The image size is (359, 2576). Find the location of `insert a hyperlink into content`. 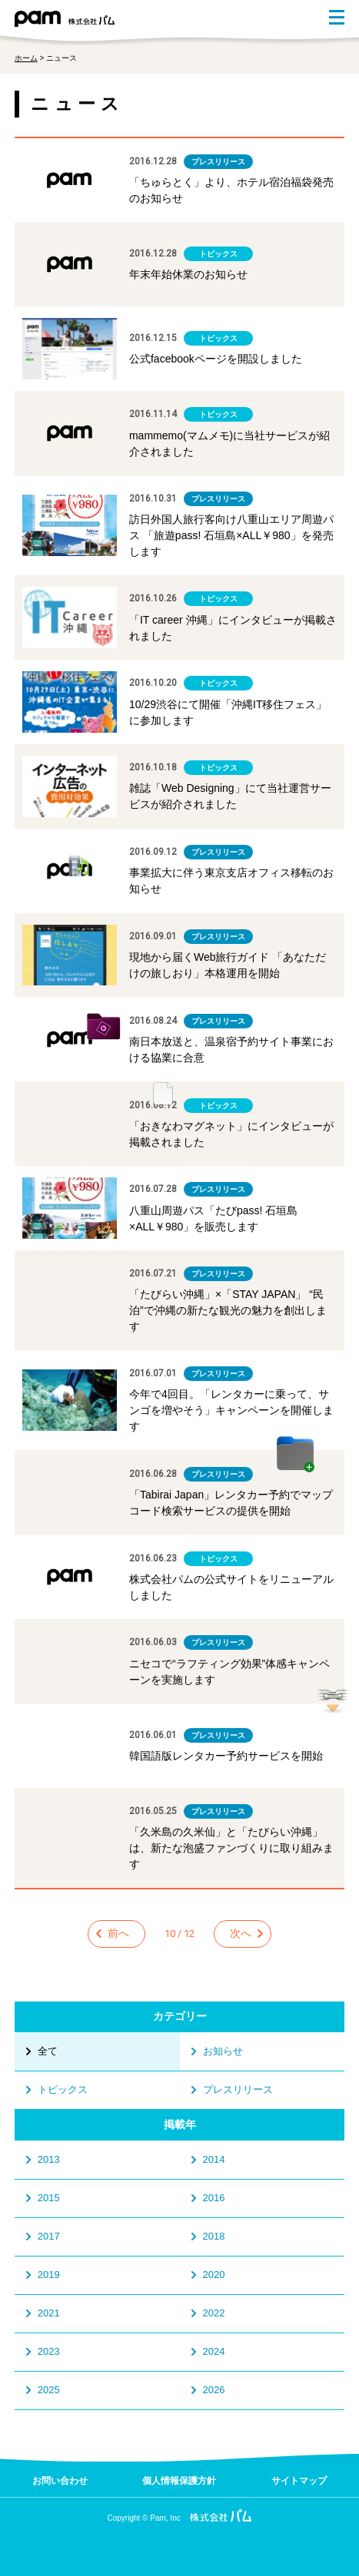

insert a hyperlink into content is located at coordinates (333, 1697).